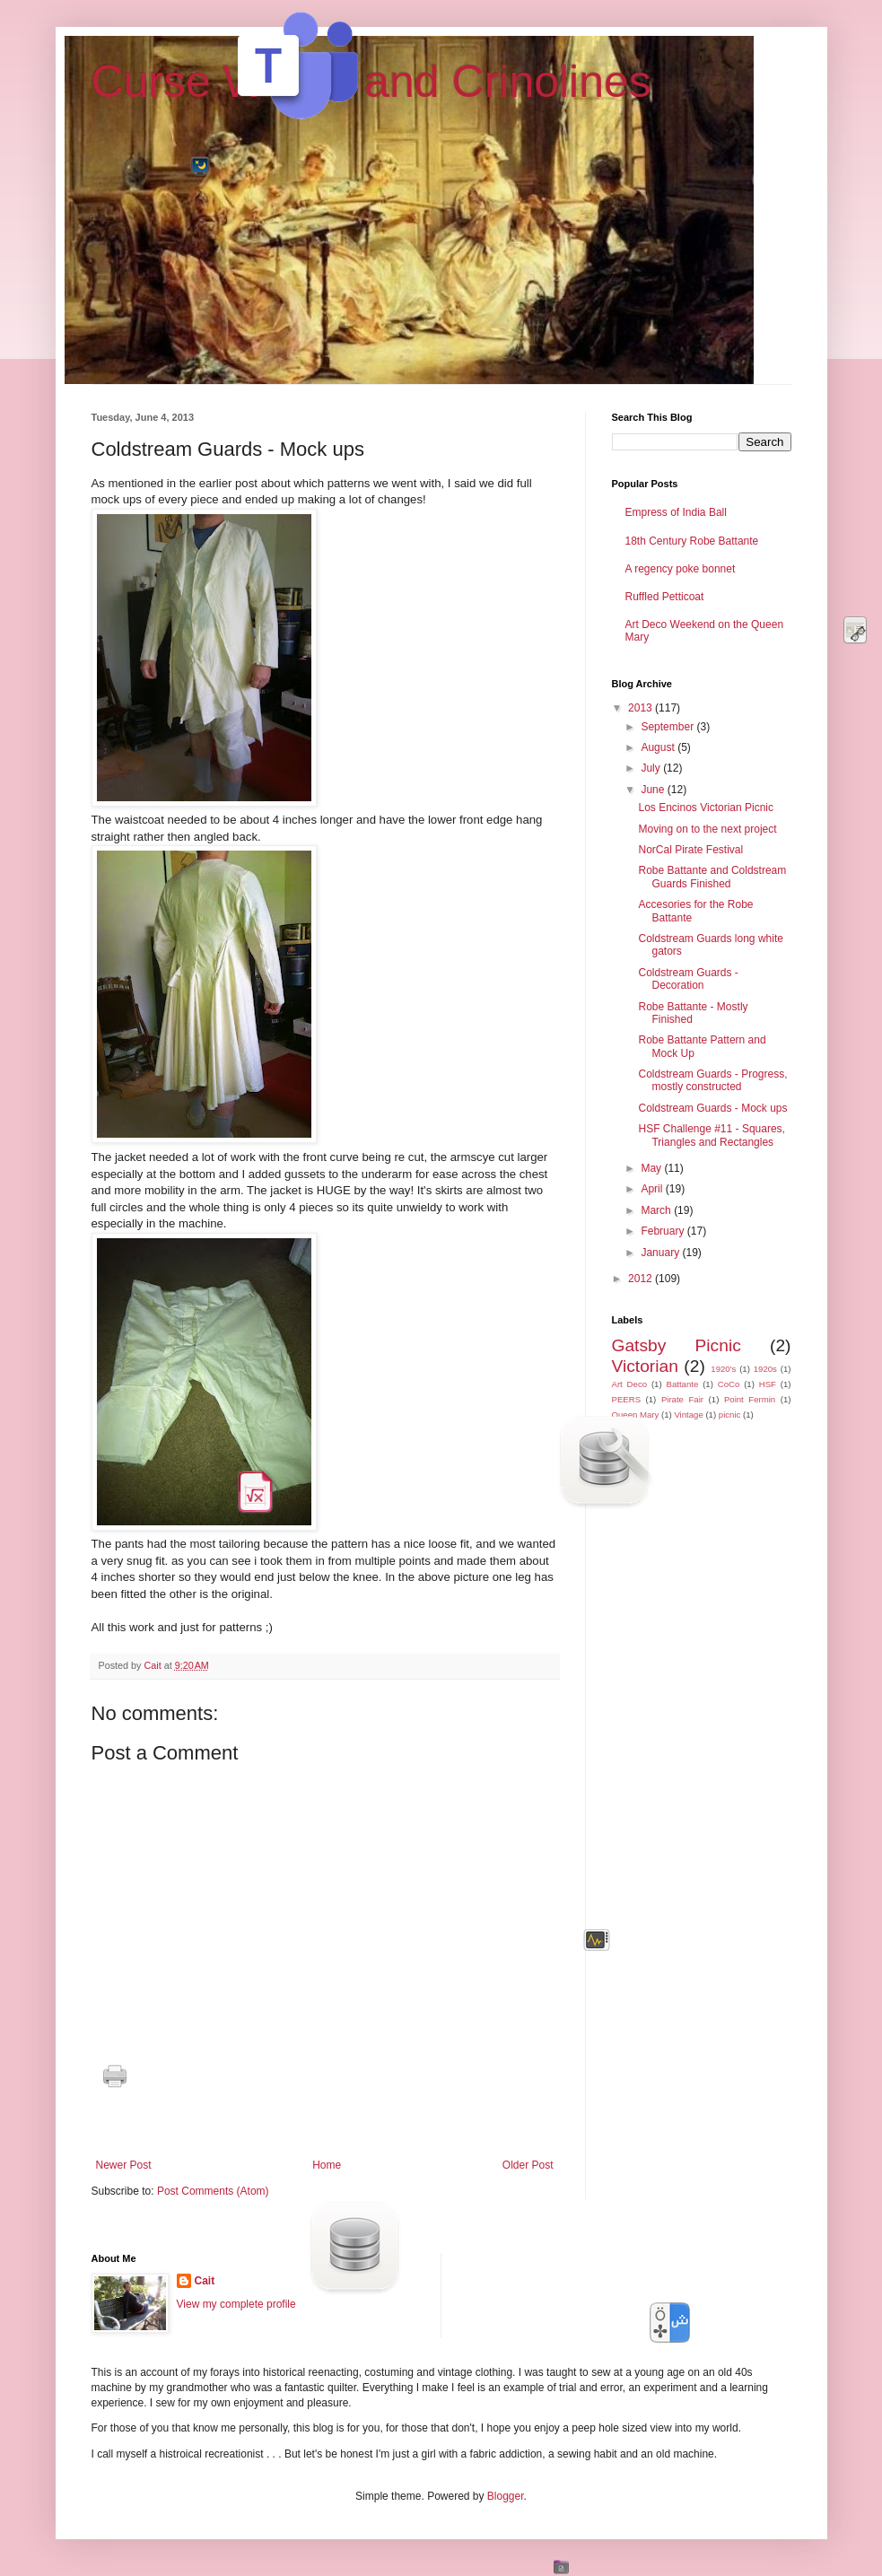 The image size is (882, 2576). What do you see at coordinates (604, 1460) in the screenshot?
I see `open database administration settings` at bounding box center [604, 1460].